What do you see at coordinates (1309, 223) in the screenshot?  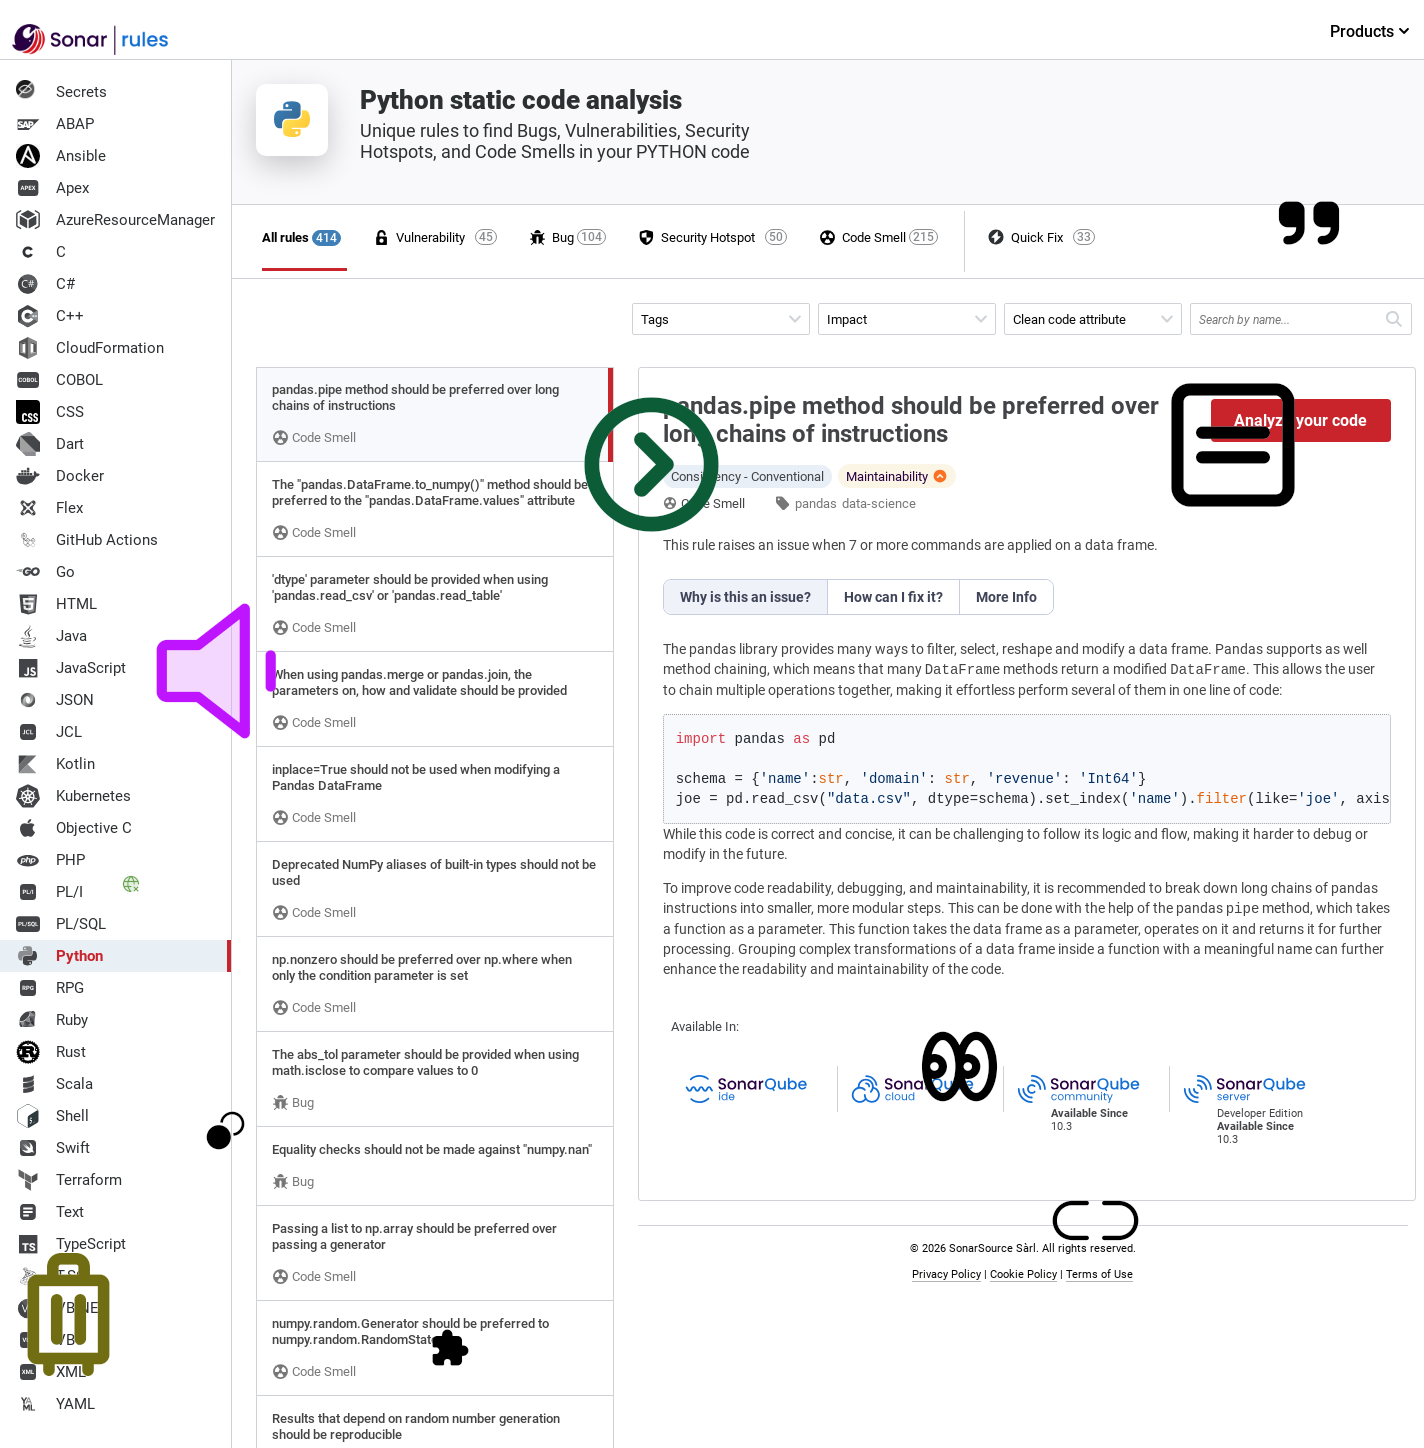 I see `insert a block quote` at bounding box center [1309, 223].